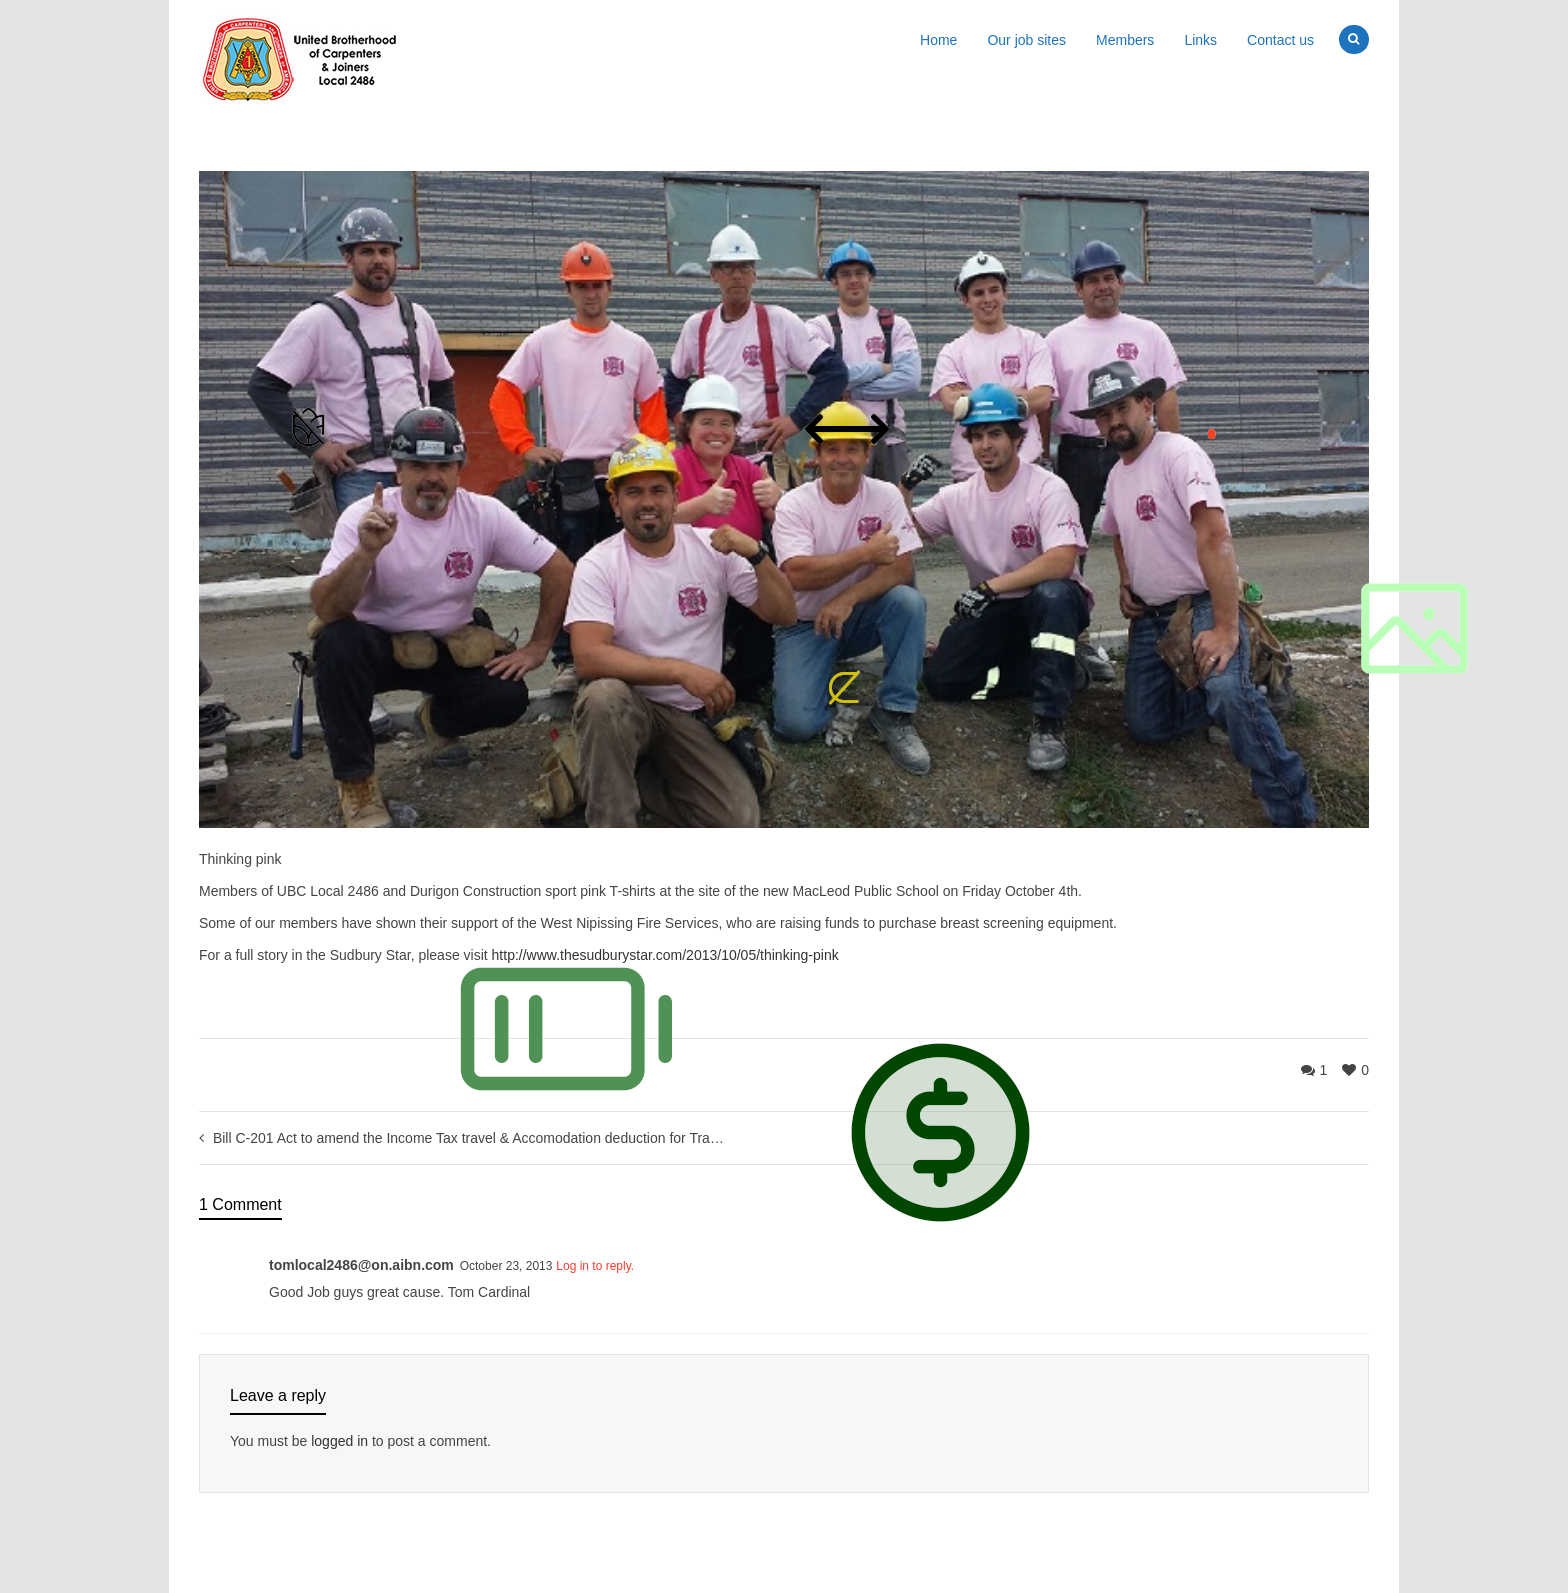 This screenshot has width=1568, height=1593. I want to click on indicates a set is not a subset of another in mathematical notation, so click(844, 687).